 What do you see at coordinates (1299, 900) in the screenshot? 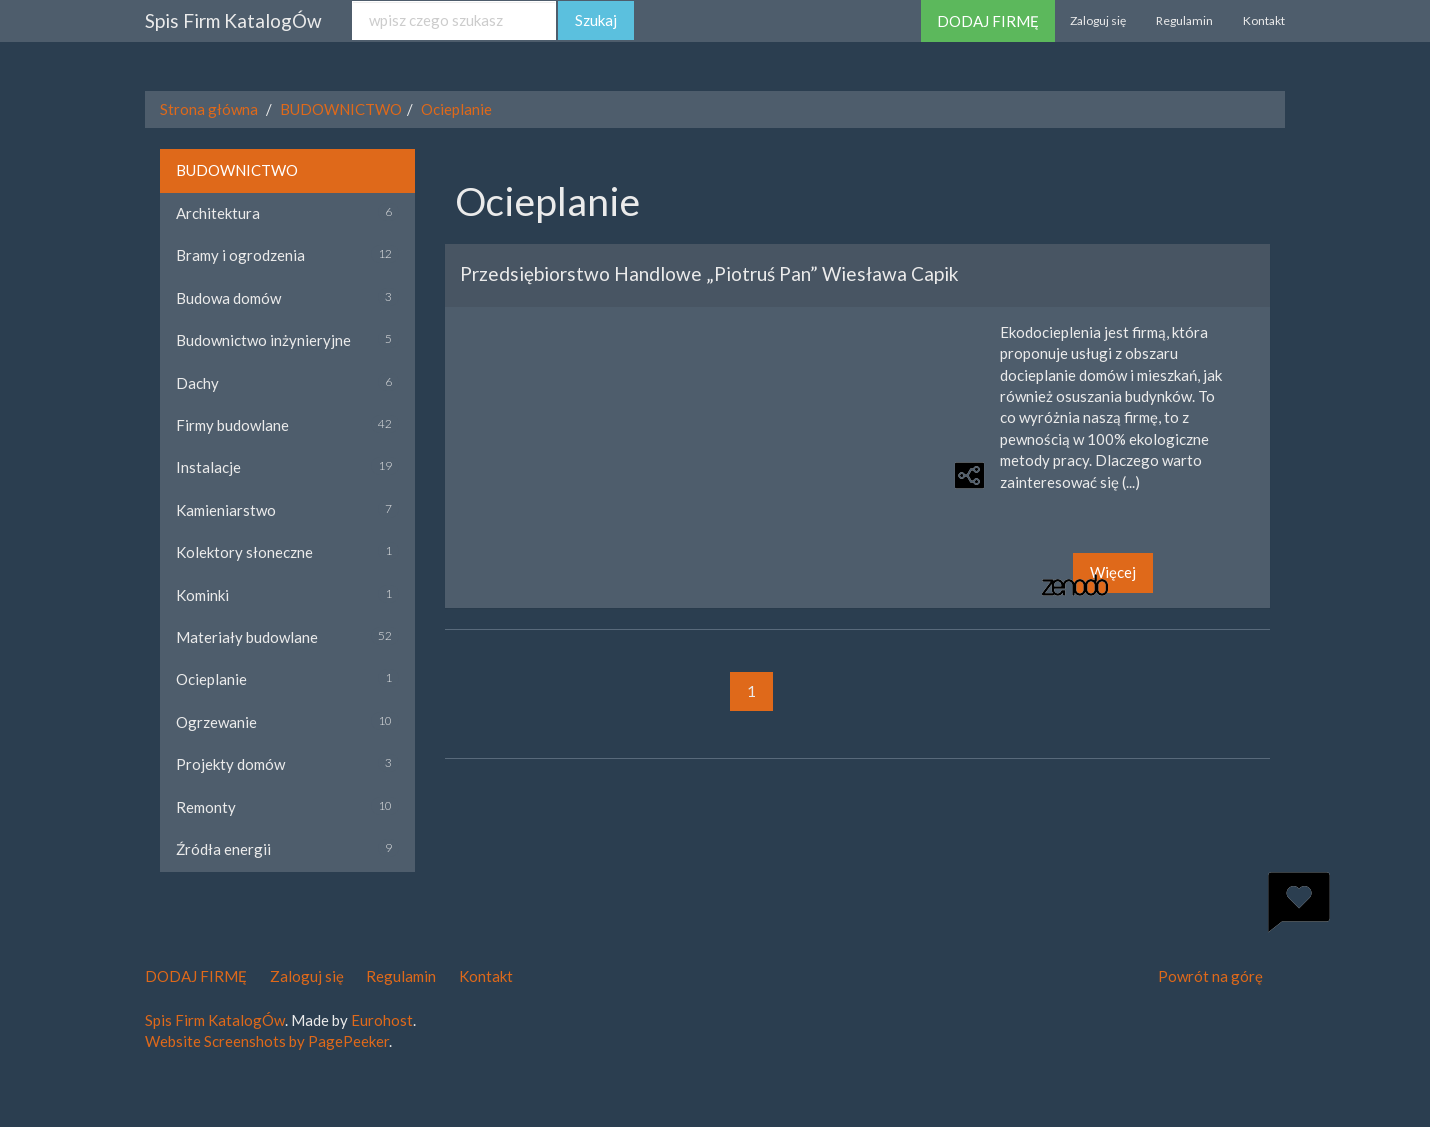
I see `view liked or favorited messages` at bounding box center [1299, 900].